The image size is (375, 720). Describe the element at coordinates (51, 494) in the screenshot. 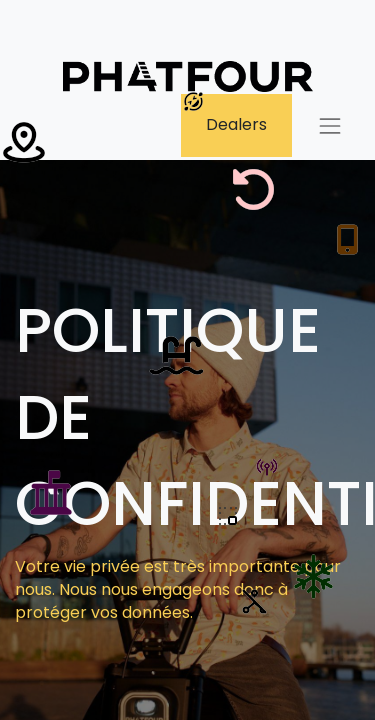

I see `view government or civic locations` at that location.